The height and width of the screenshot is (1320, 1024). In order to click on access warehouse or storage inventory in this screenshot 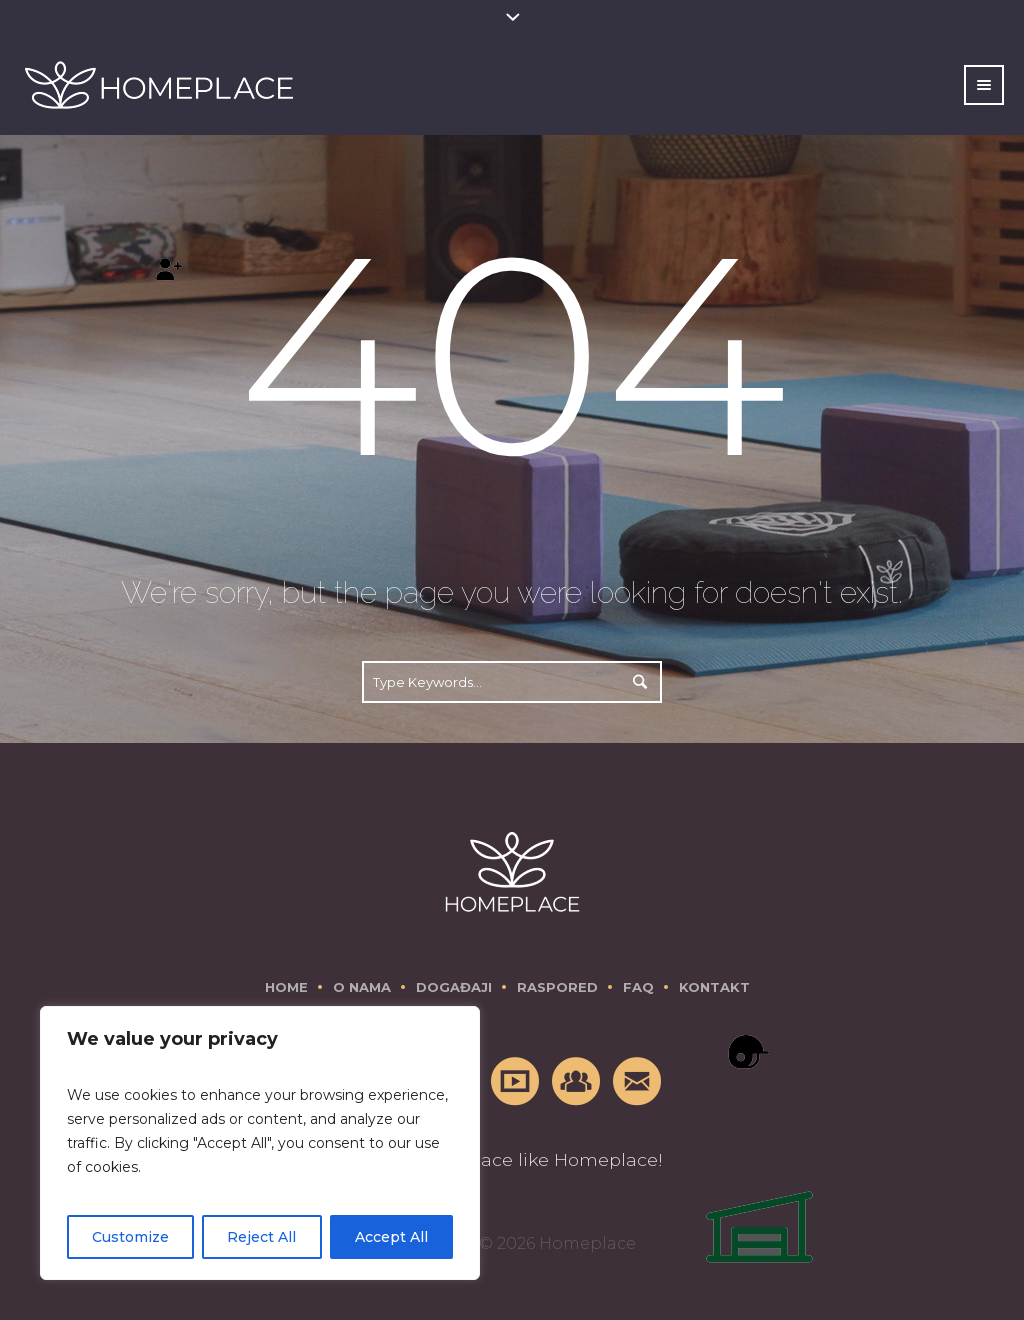, I will do `click(759, 1230)`.